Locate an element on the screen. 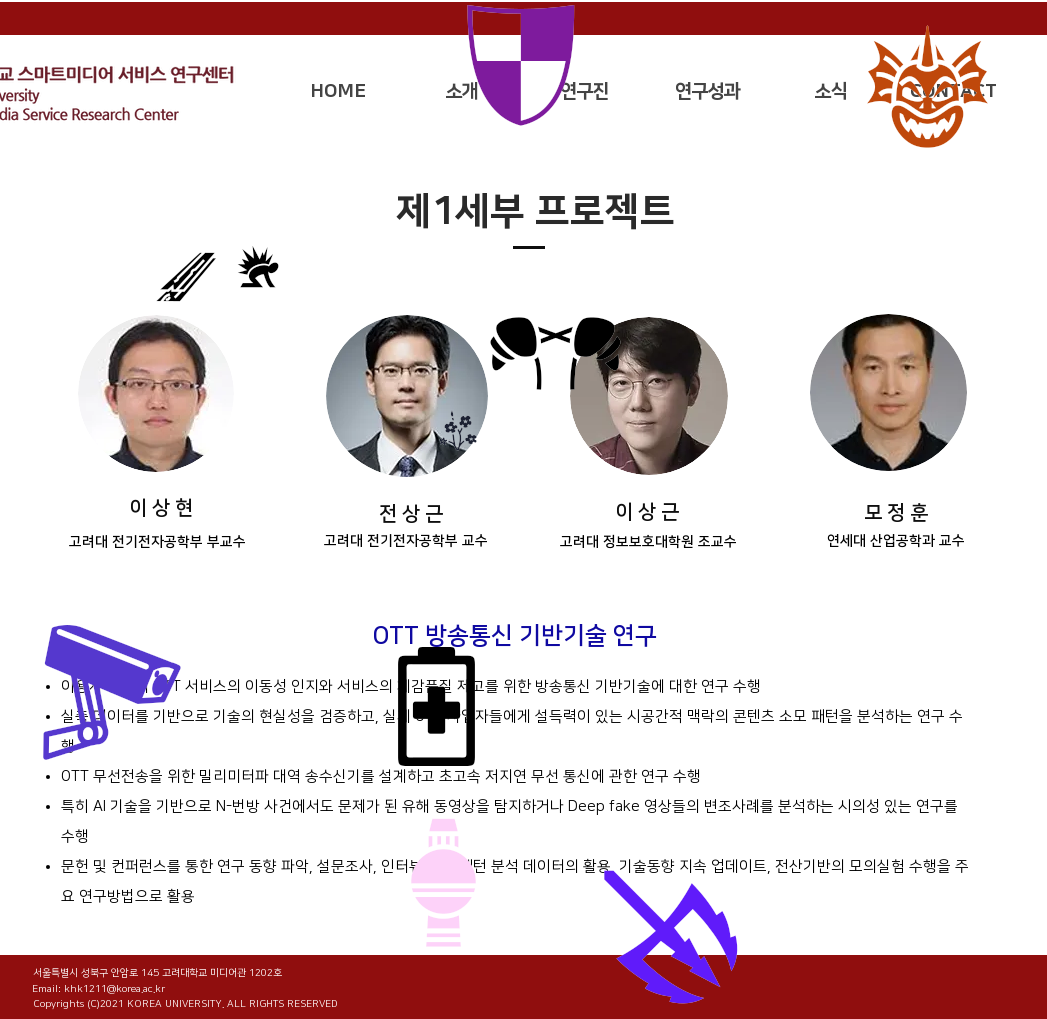 This screenshot has height=1019, width=1047. add battery or enable battery saver mode is located at coordinates (436, 706).